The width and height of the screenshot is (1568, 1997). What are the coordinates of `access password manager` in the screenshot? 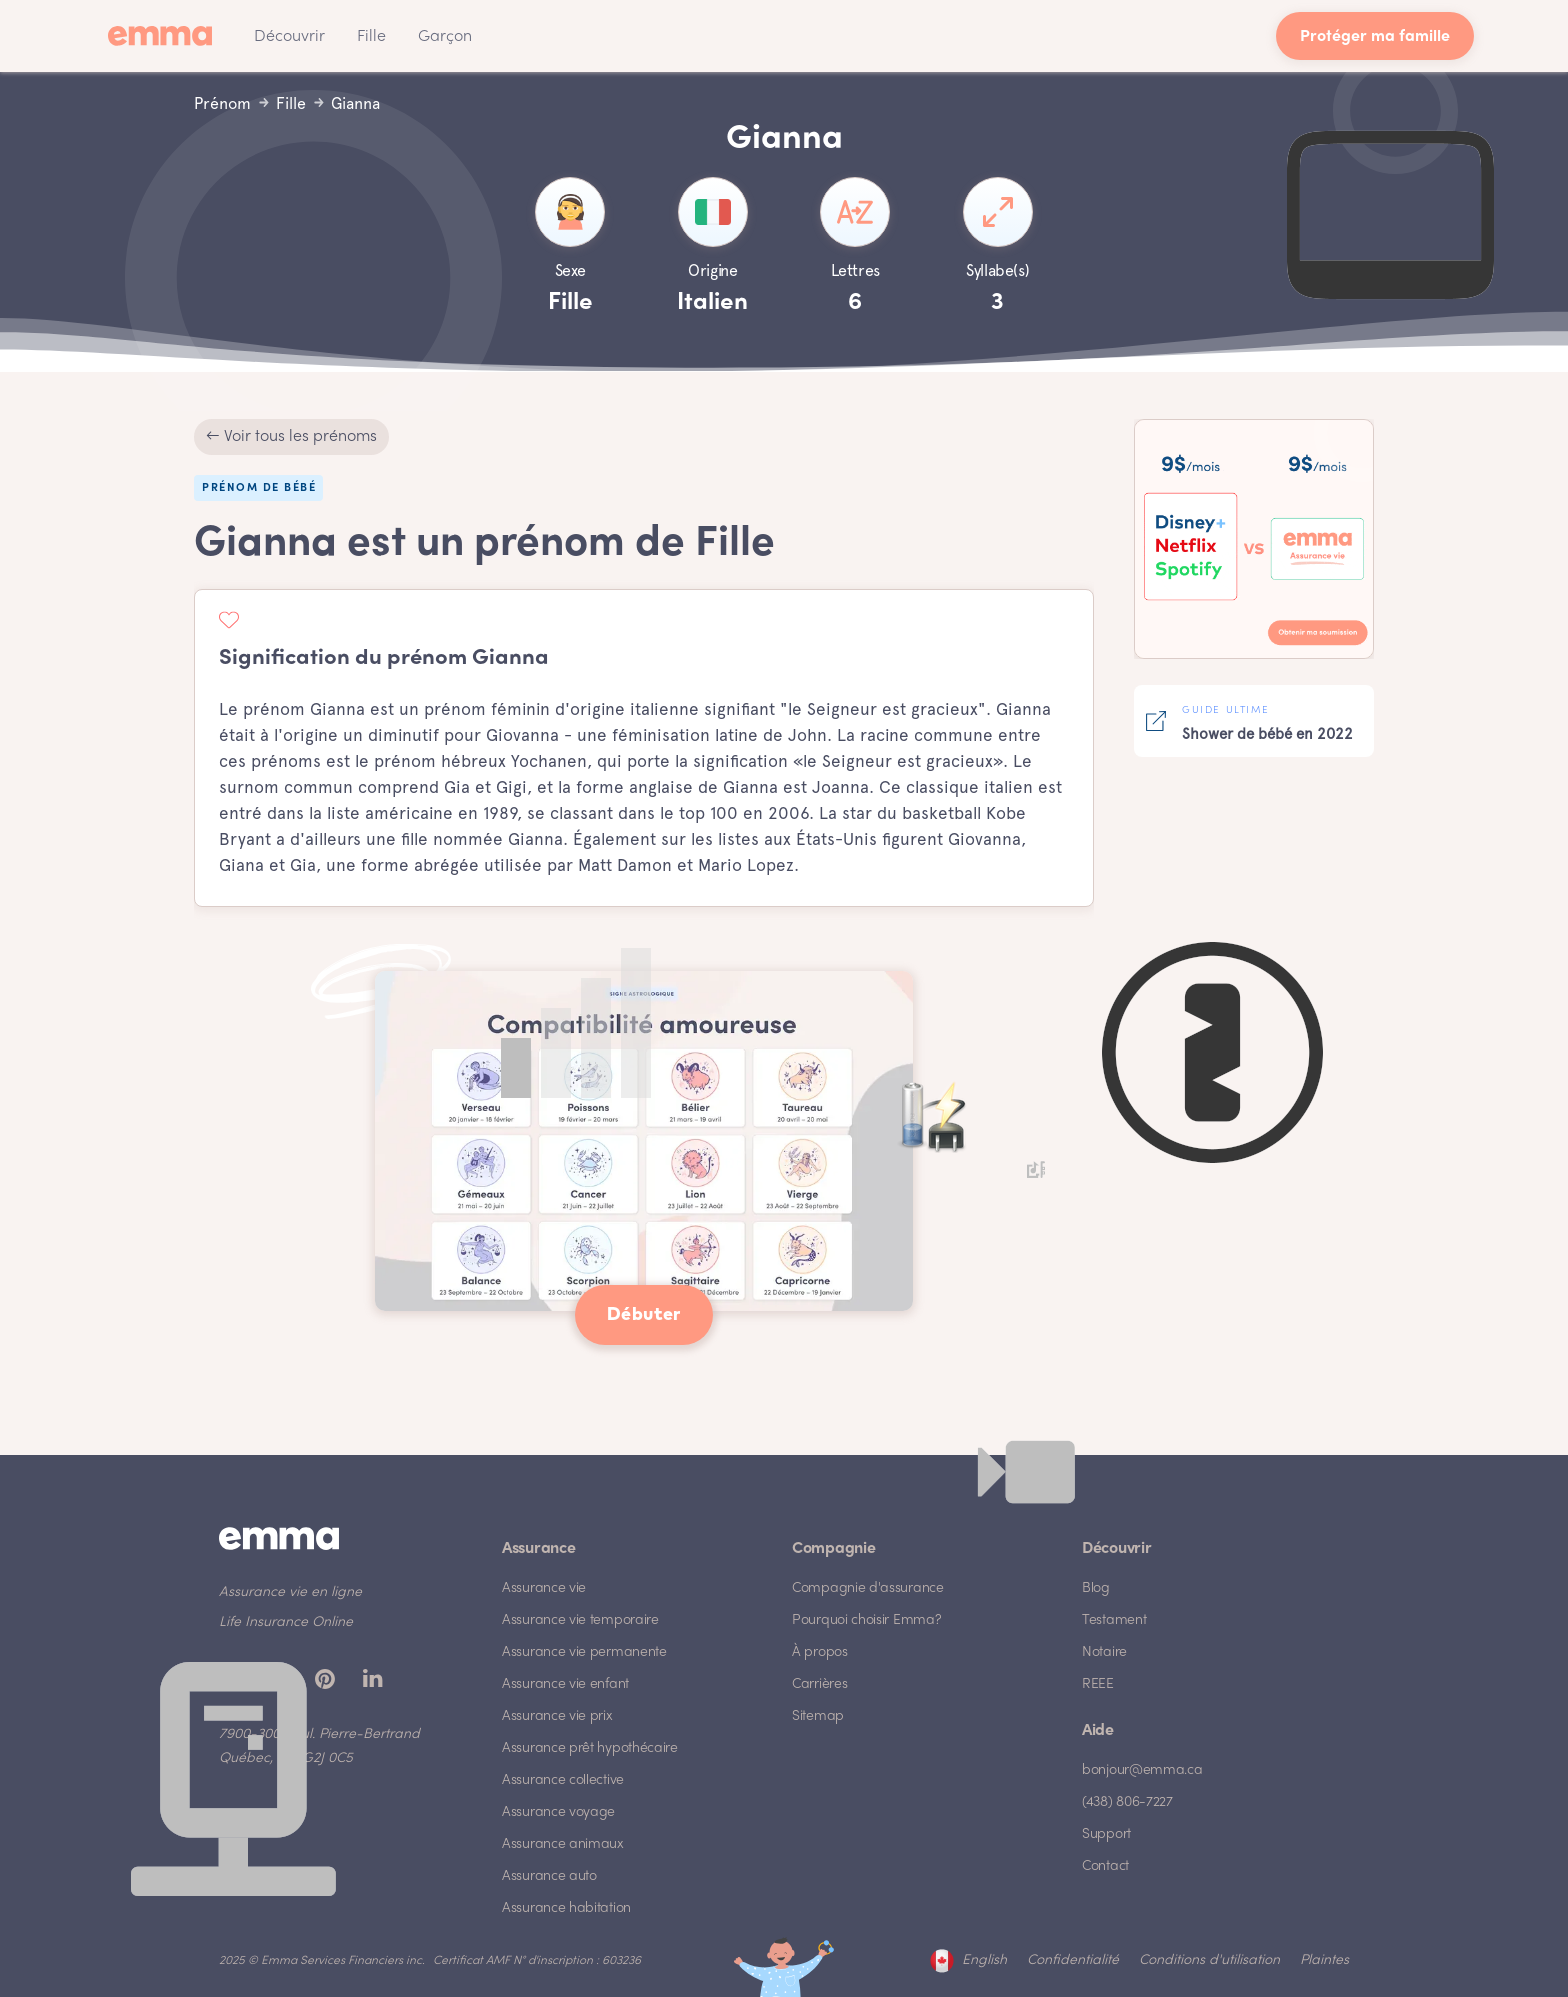 It's located at (1212, 1052).